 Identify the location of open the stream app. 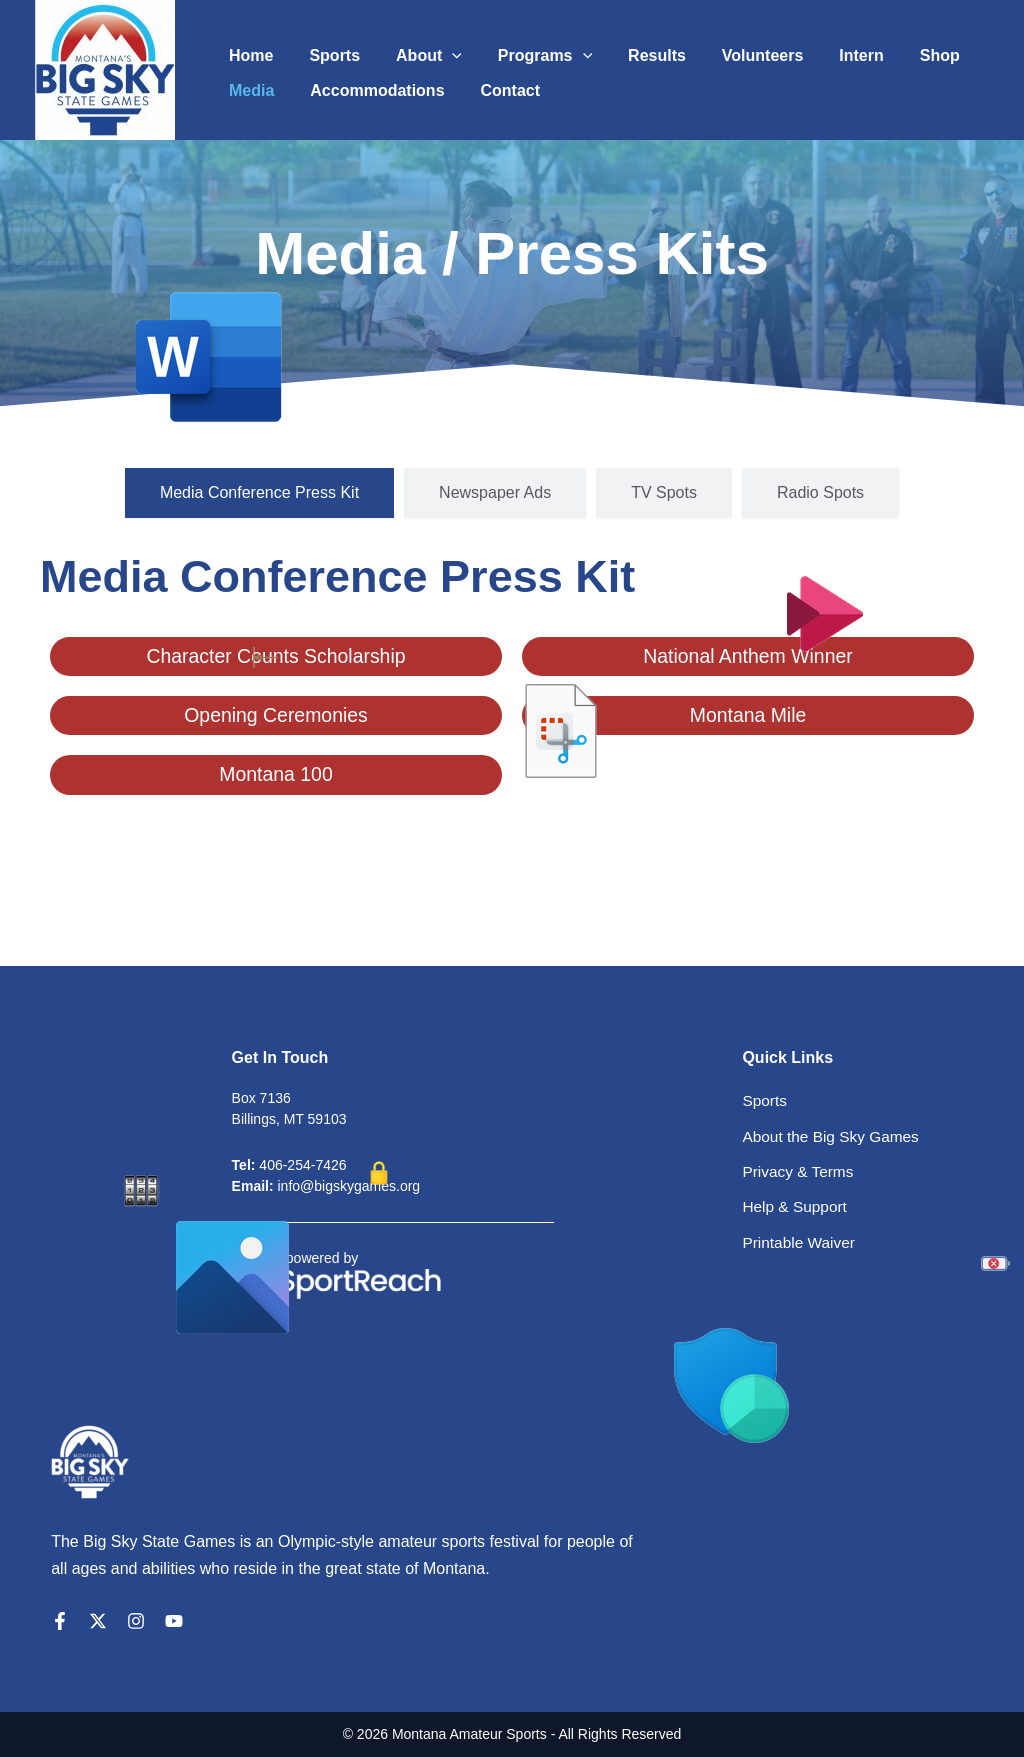
(825, 614).